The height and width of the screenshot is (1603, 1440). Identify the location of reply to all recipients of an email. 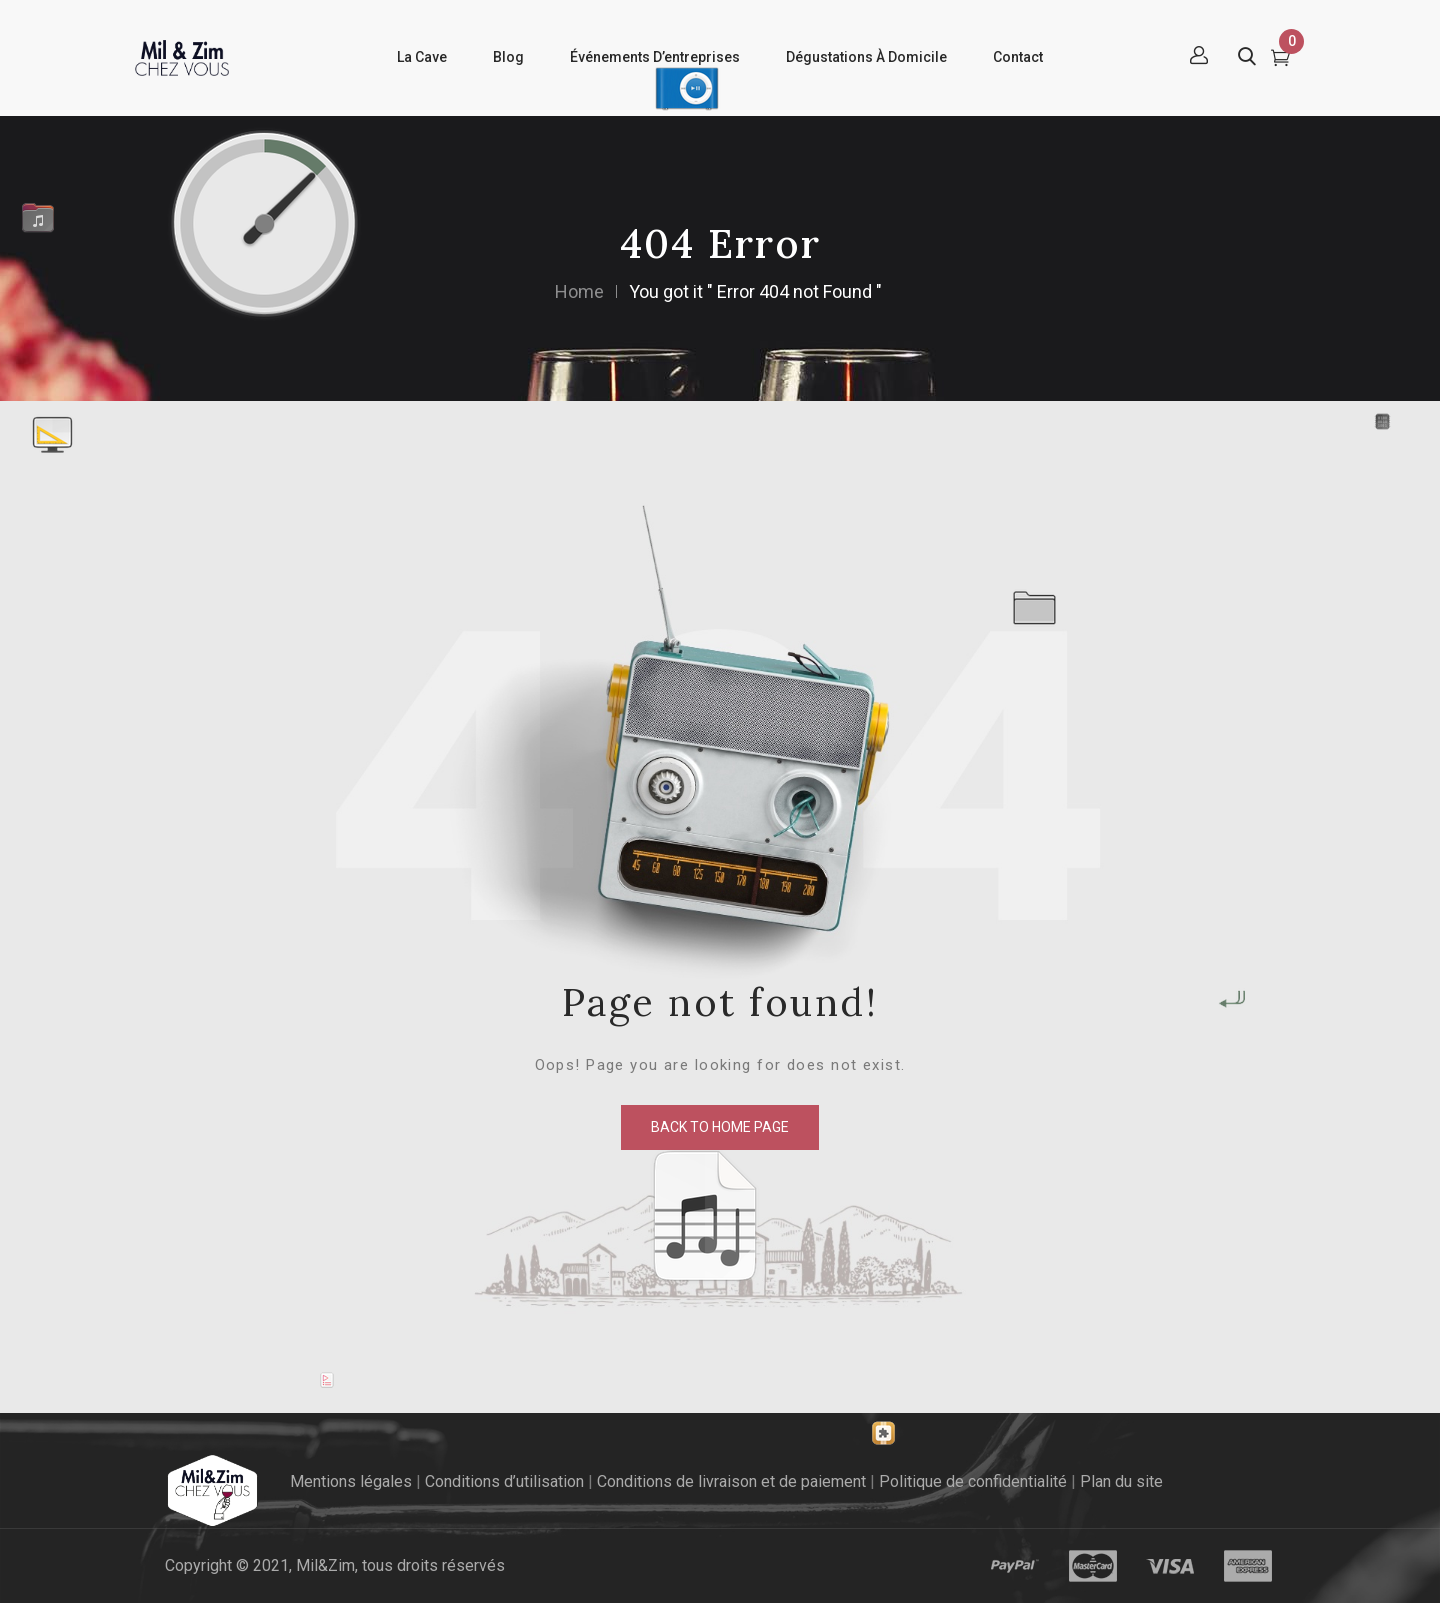
(1231, 997).